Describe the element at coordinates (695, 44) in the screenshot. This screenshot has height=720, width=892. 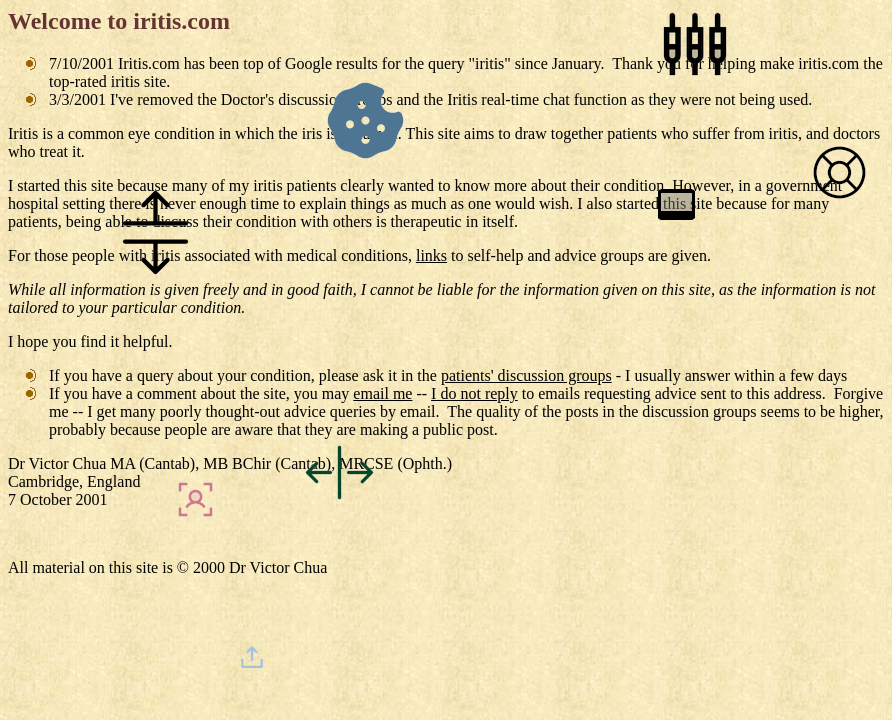
I see `configure audio/video input settings` at that location.